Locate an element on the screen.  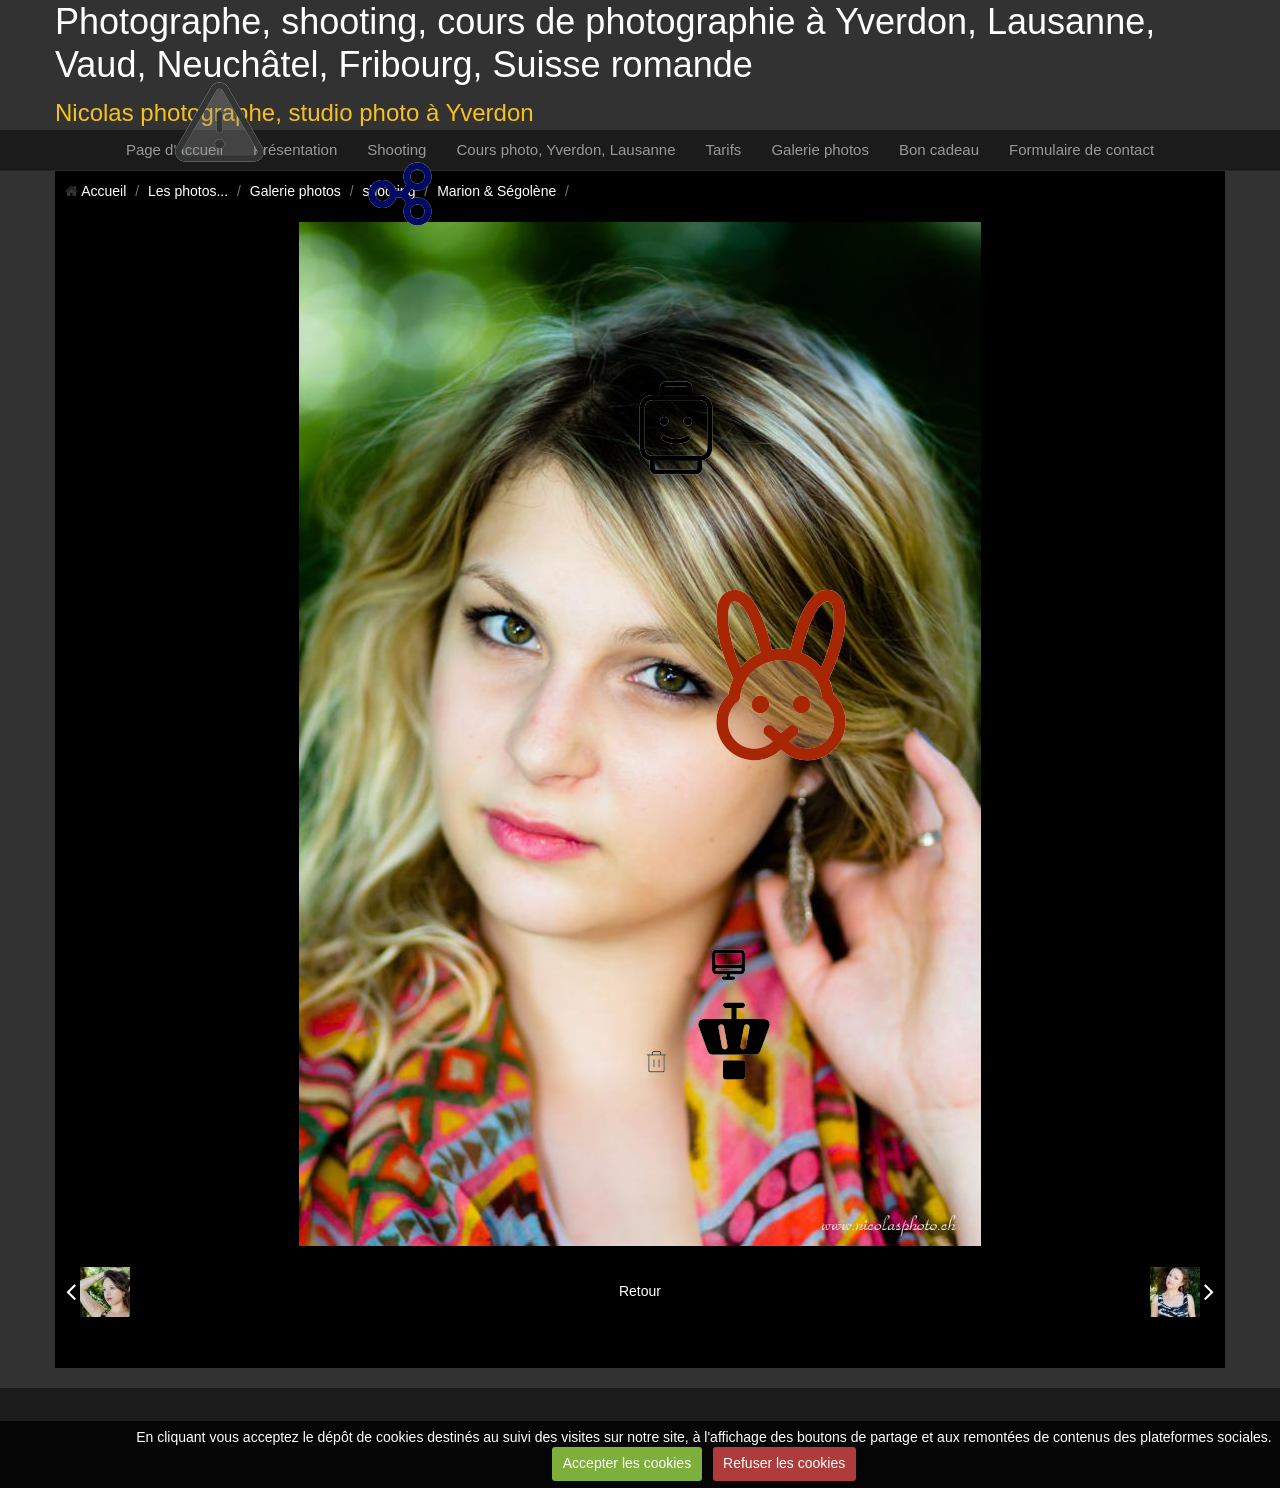
access air traffic control features is located at coordinates (734, 1041).